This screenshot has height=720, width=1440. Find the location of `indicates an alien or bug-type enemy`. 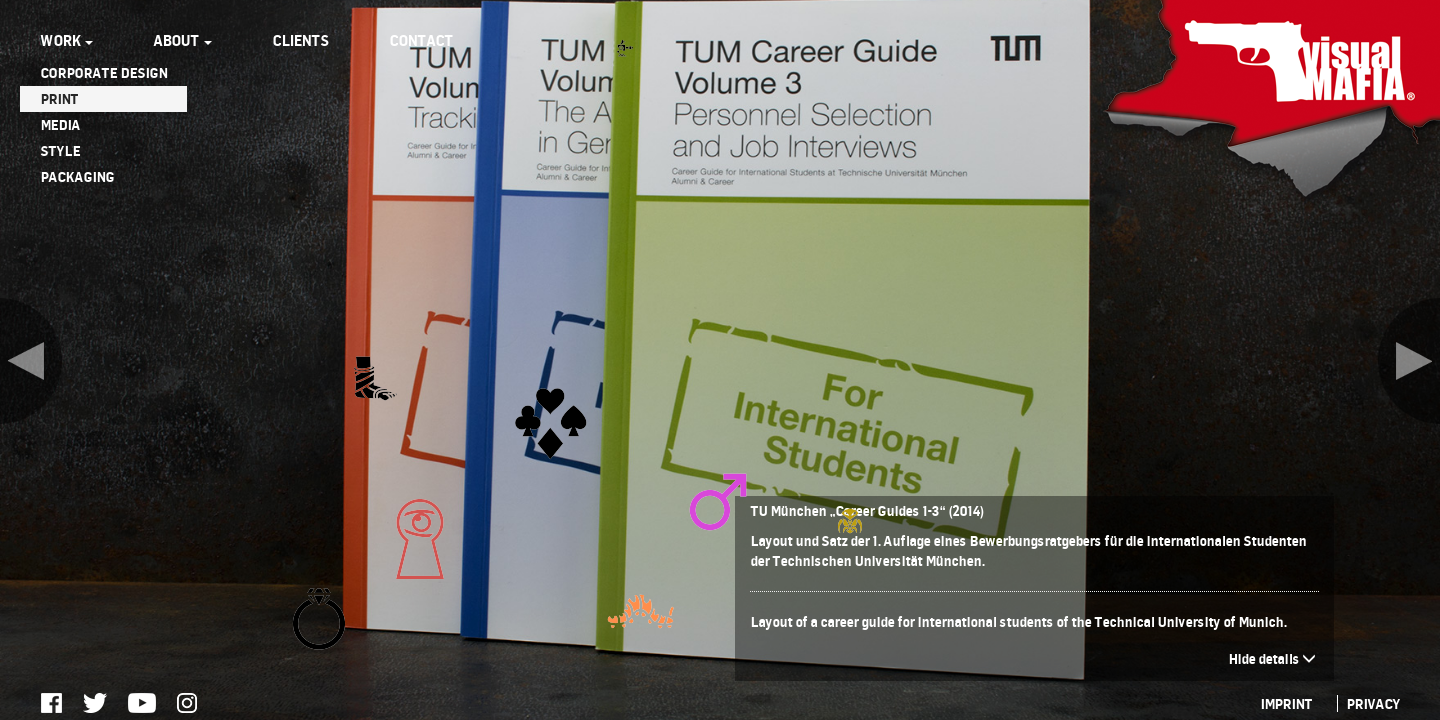

indicates an alien or bug-type enemy is located at coordinates (850, 521).